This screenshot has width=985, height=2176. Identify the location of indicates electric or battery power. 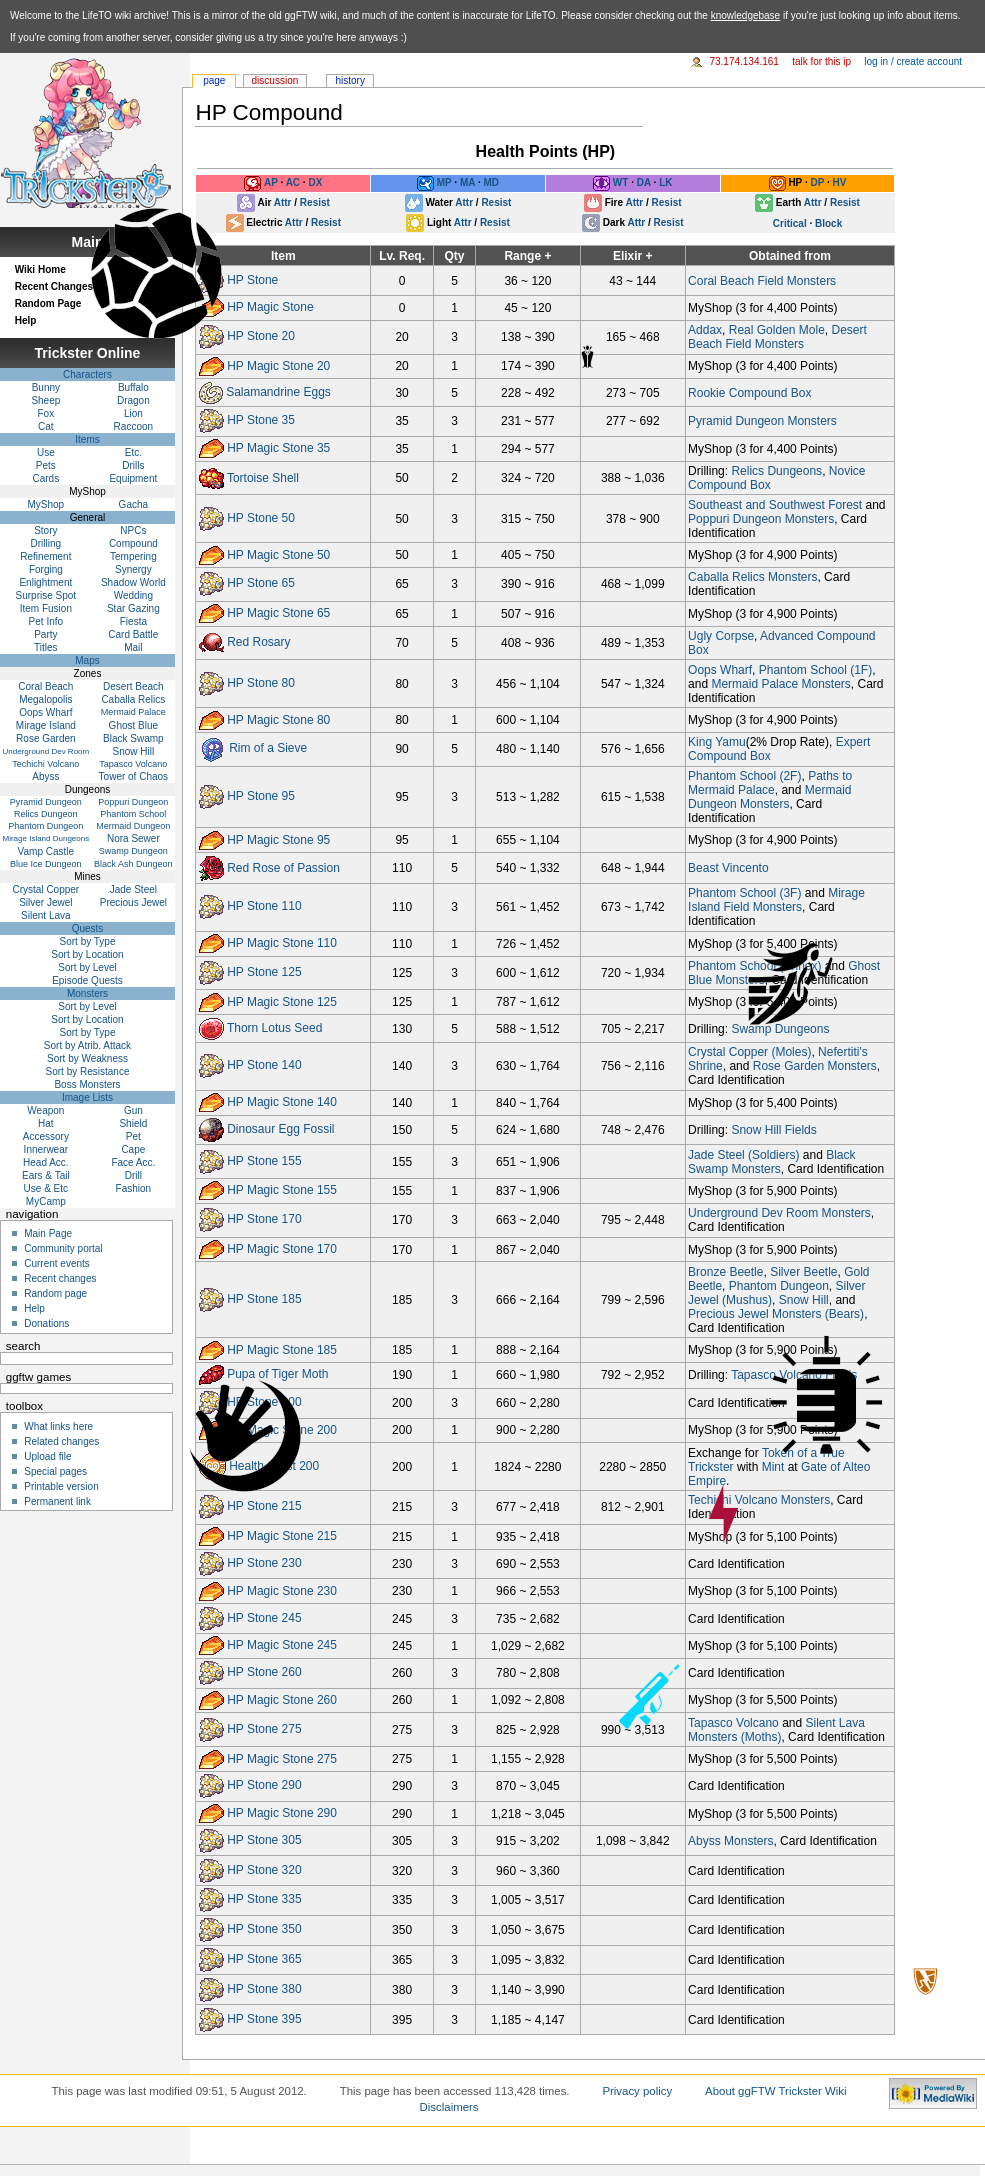
(723, 1513).